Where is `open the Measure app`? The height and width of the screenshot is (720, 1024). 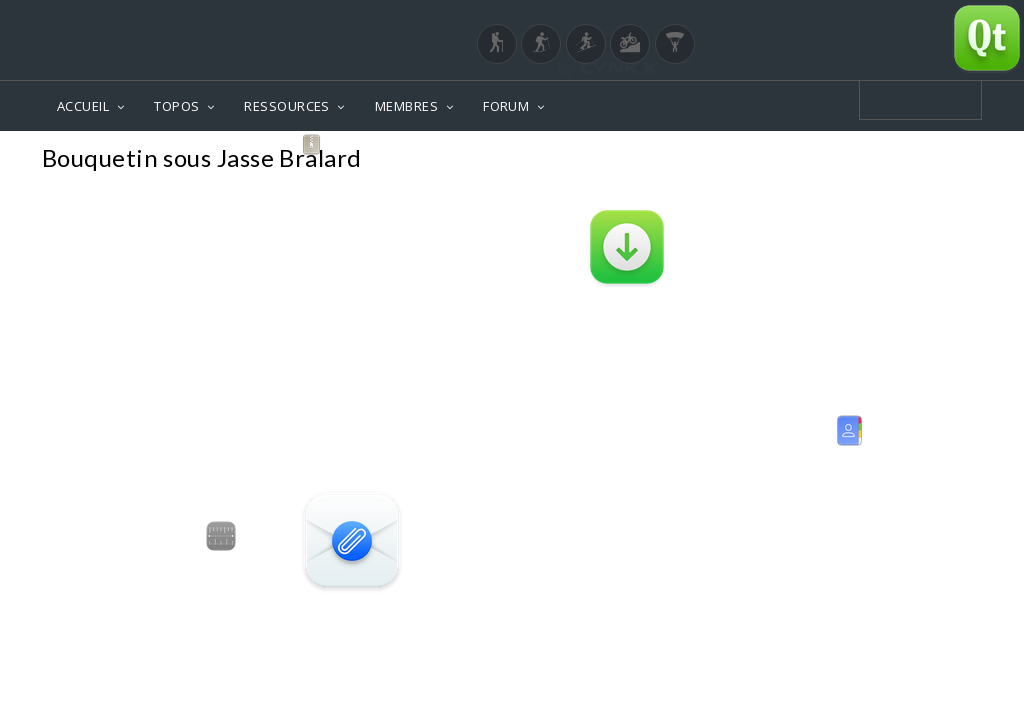
open the Measure app is located at coordinates (221, 536).